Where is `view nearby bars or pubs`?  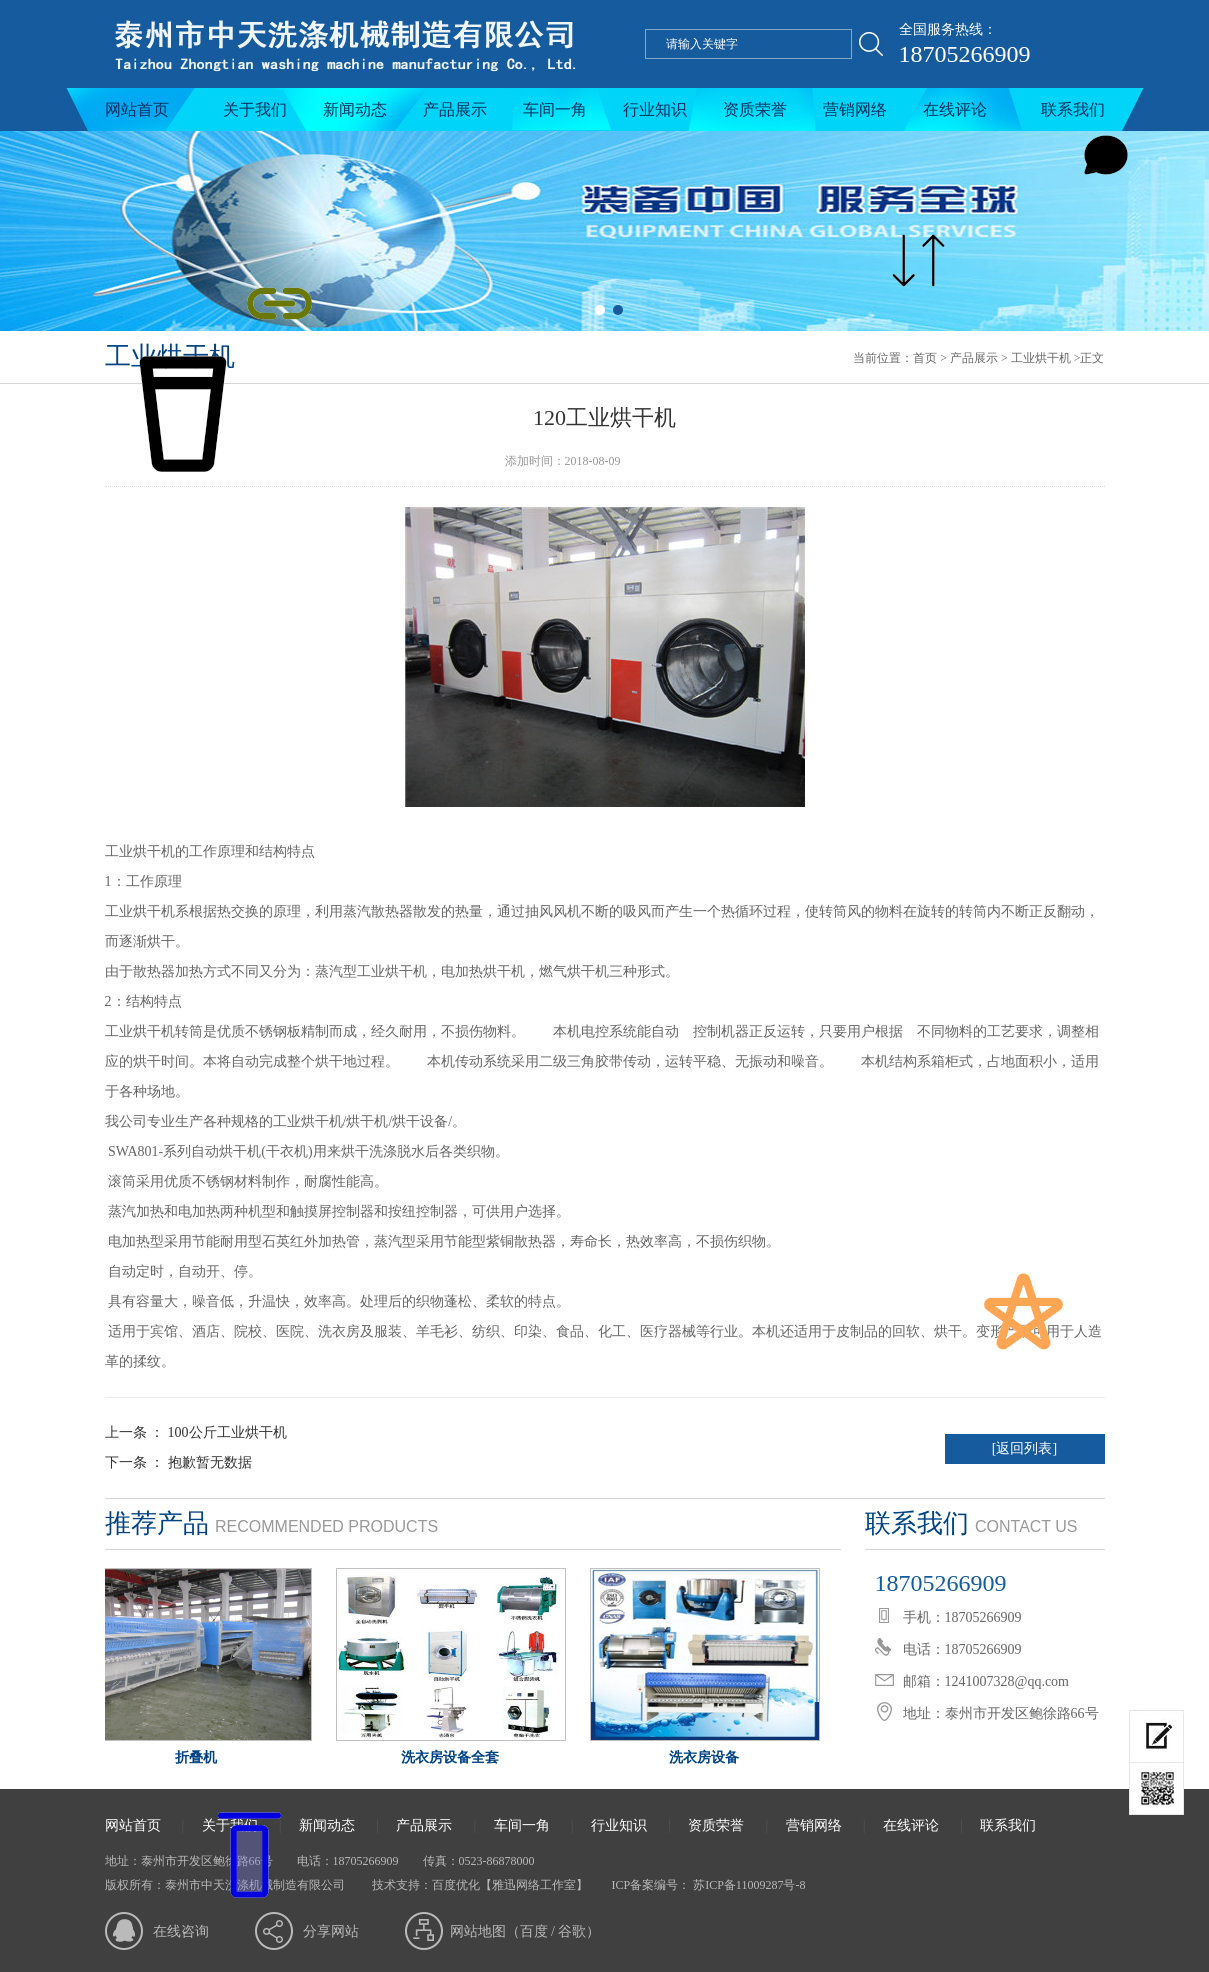
view nearby bars or pubs is located at coordinates (183, 412).